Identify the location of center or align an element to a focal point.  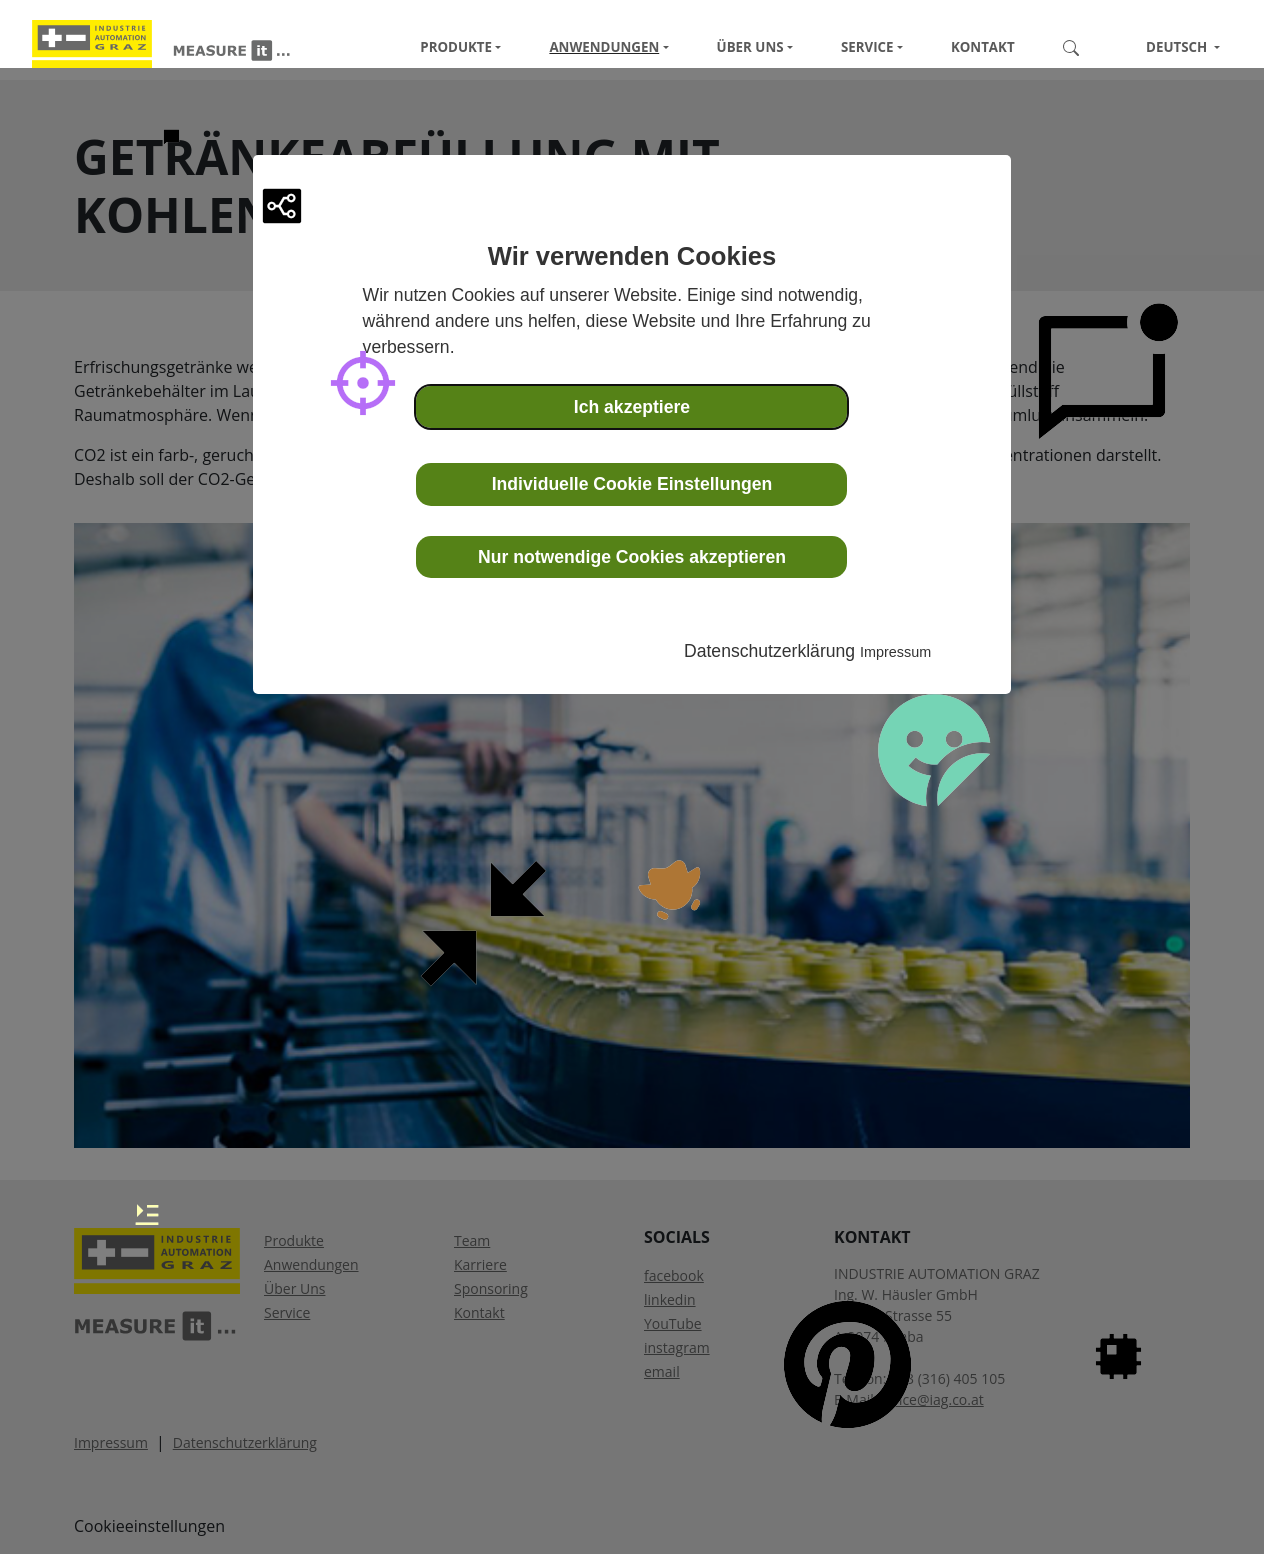
(363, 383).